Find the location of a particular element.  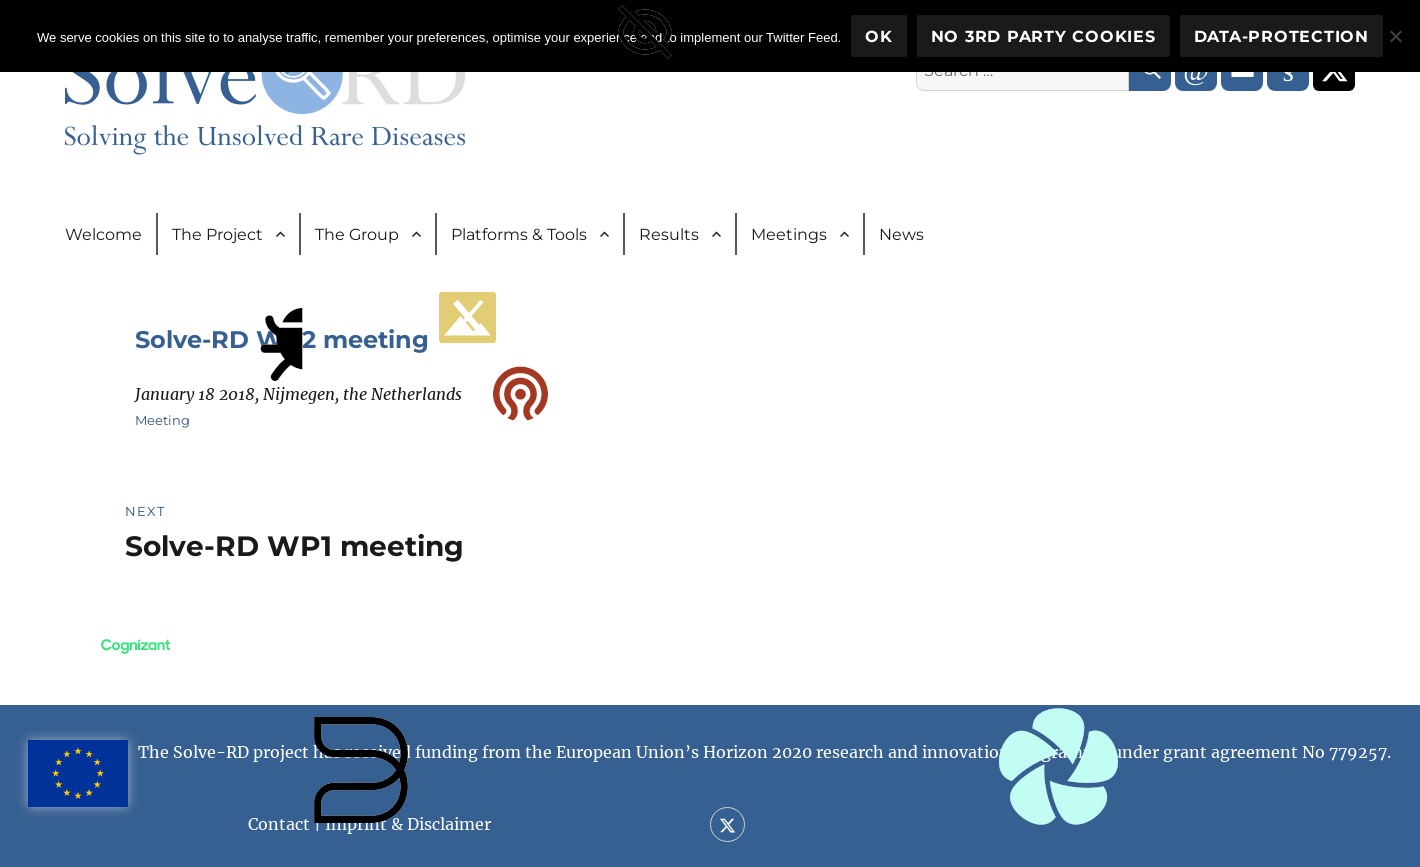

open immich photo management app is located at coordinates (1058, 766).